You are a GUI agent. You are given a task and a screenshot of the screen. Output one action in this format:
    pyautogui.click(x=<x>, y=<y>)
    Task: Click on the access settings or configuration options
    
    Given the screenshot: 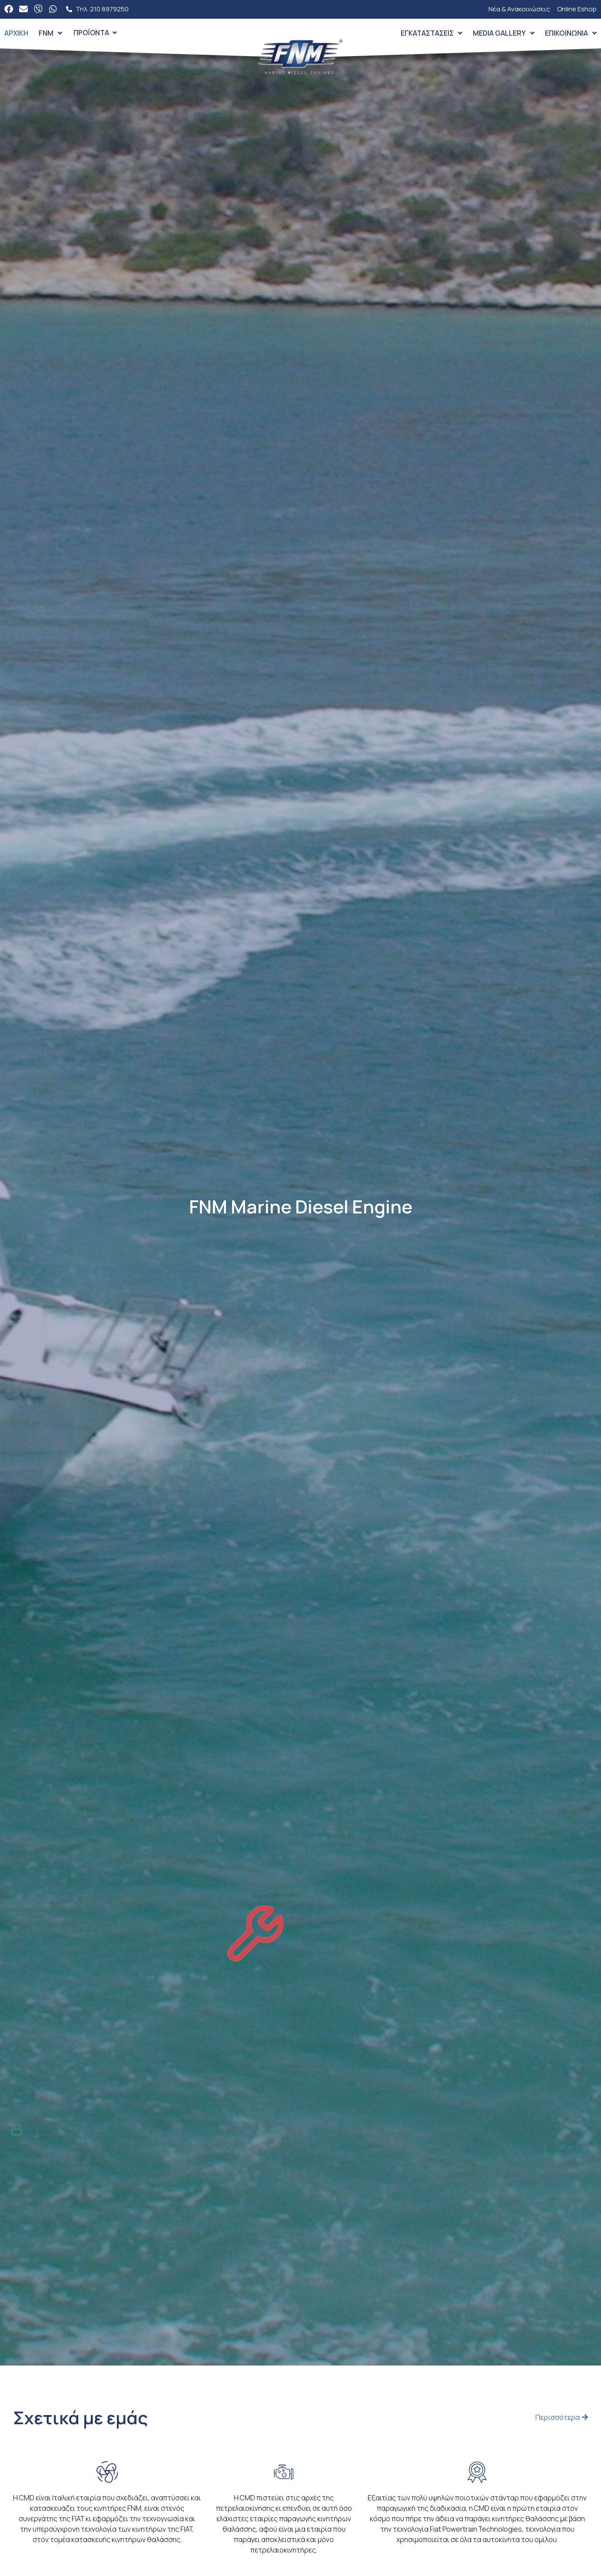 What is the action you would take?
    pyautogui.click(x=254, y=1935)
    